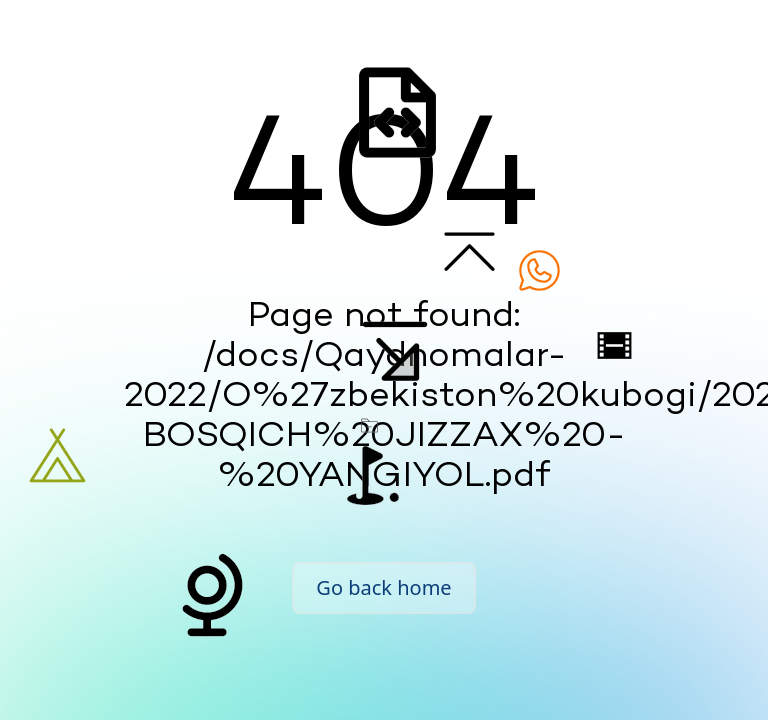  Describe the element at coordinates (539, 270) in the screenshot. I see `open WhatsApp messaging app` at that location.